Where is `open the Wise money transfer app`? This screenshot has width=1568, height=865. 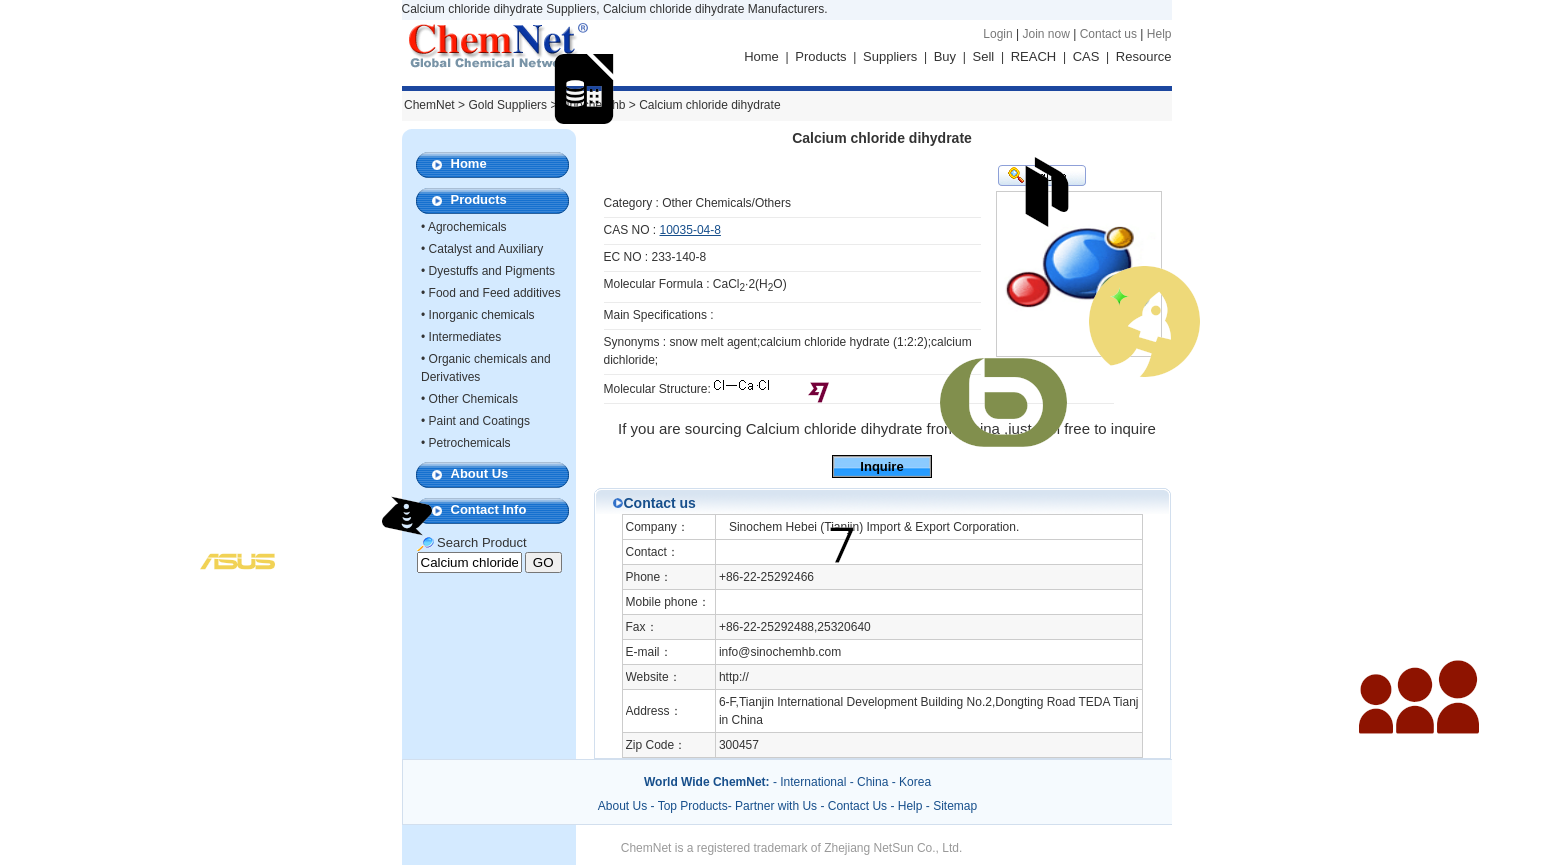
open the Wise money transfer app is located at coordinates (818, 392).